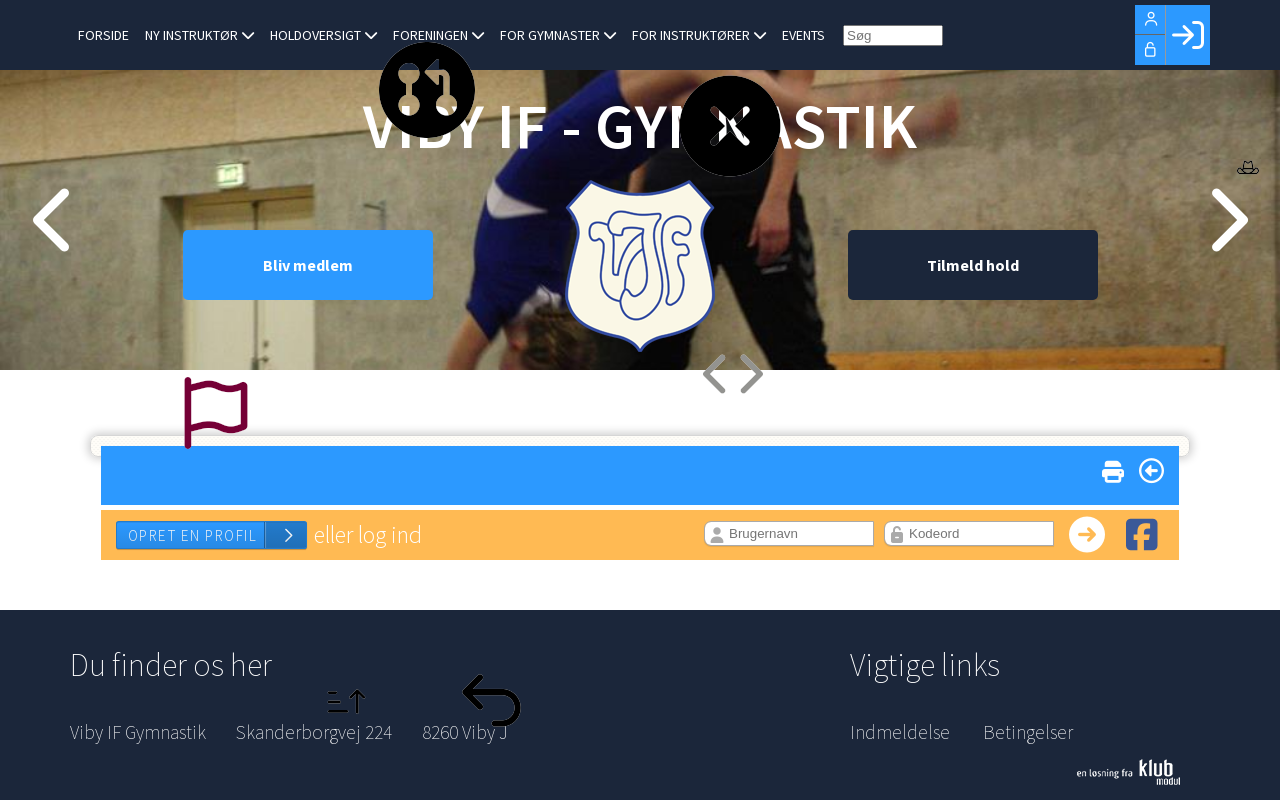 The image size is (1280, 800). I want to click on undo the last action, so click(491, 701).